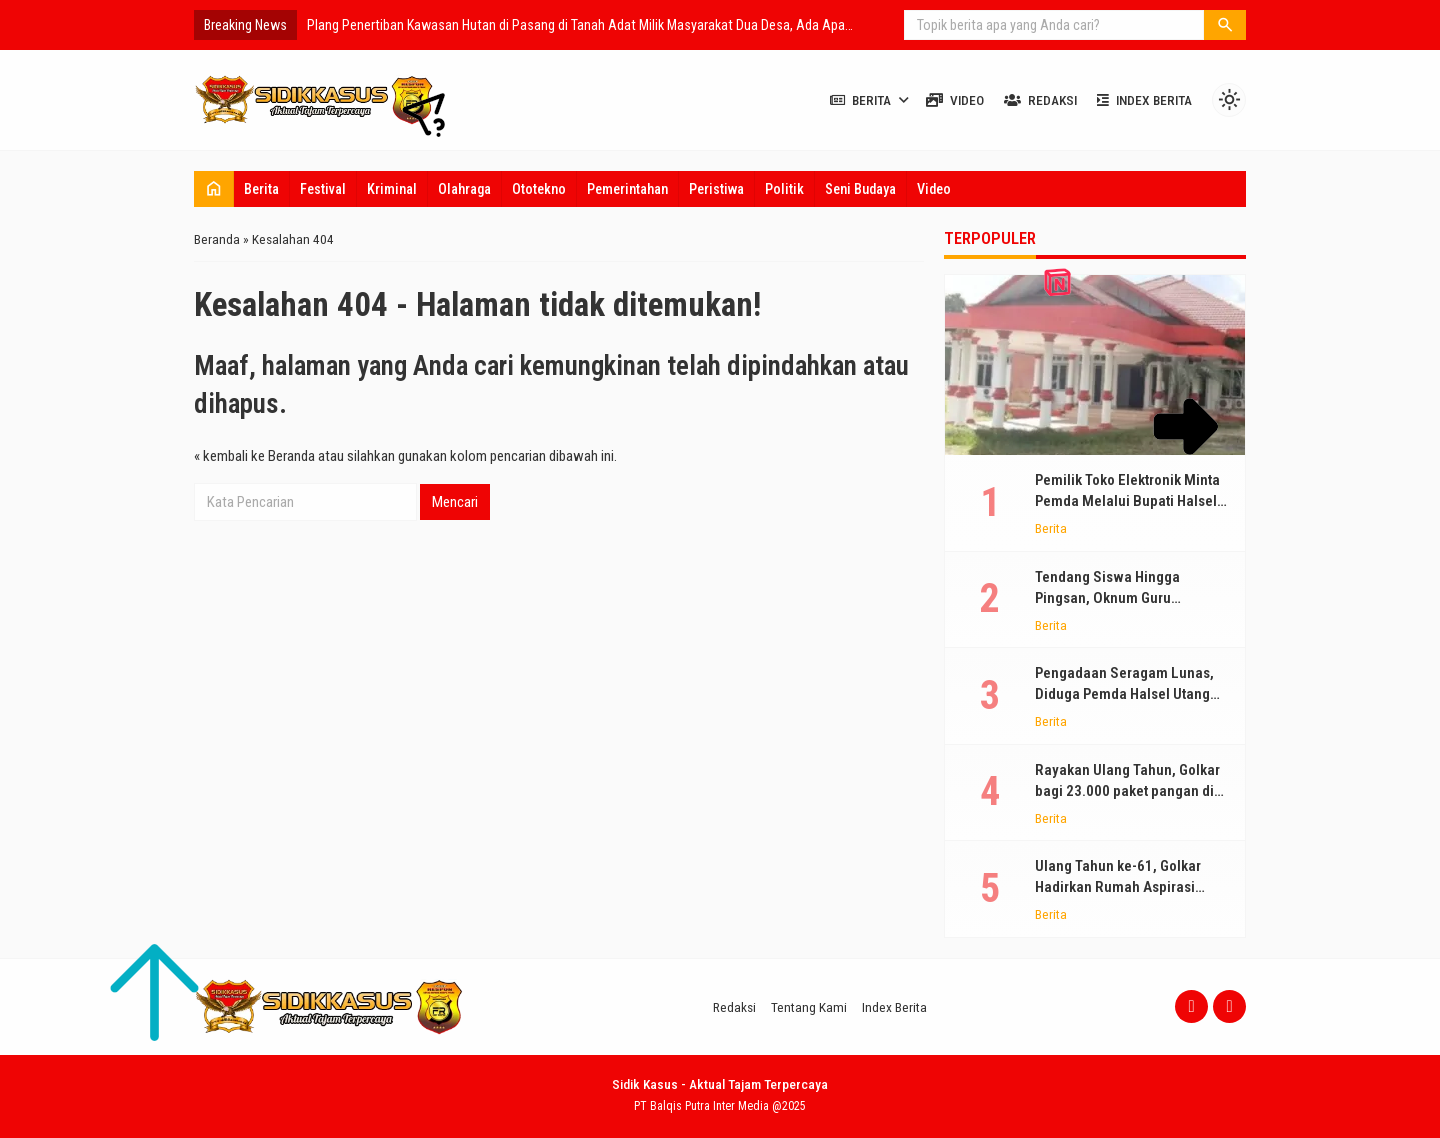  What do you see at coordinates (154, 992) in the screenshot?
I see `move item up in a list` at bounding box center [154, 992].